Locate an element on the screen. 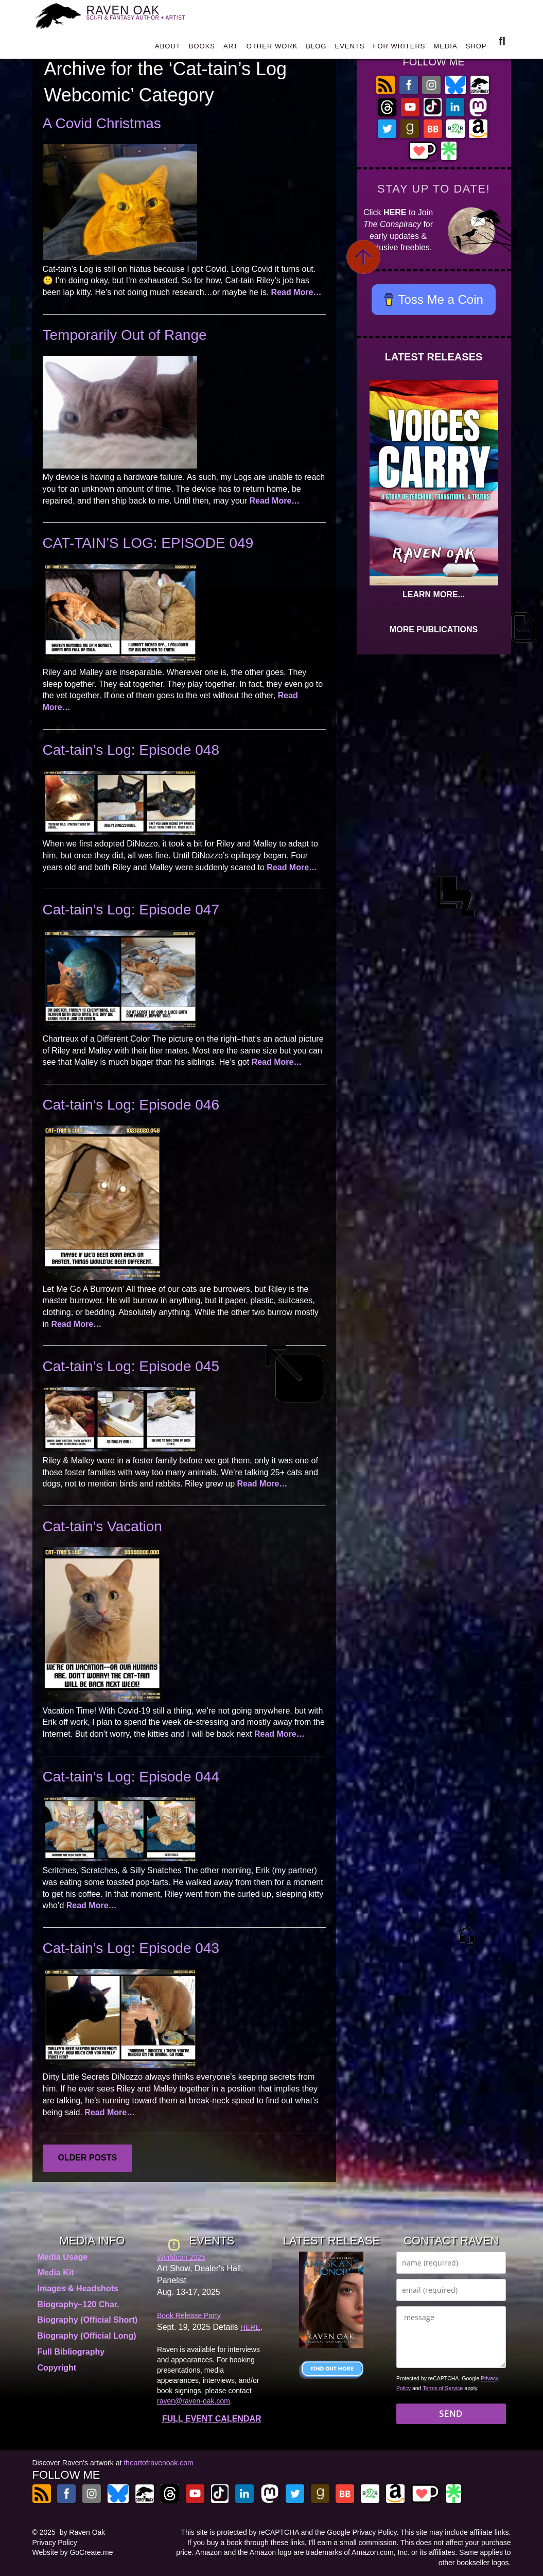  view important alert or warning is located at coordinates (174, 2245).